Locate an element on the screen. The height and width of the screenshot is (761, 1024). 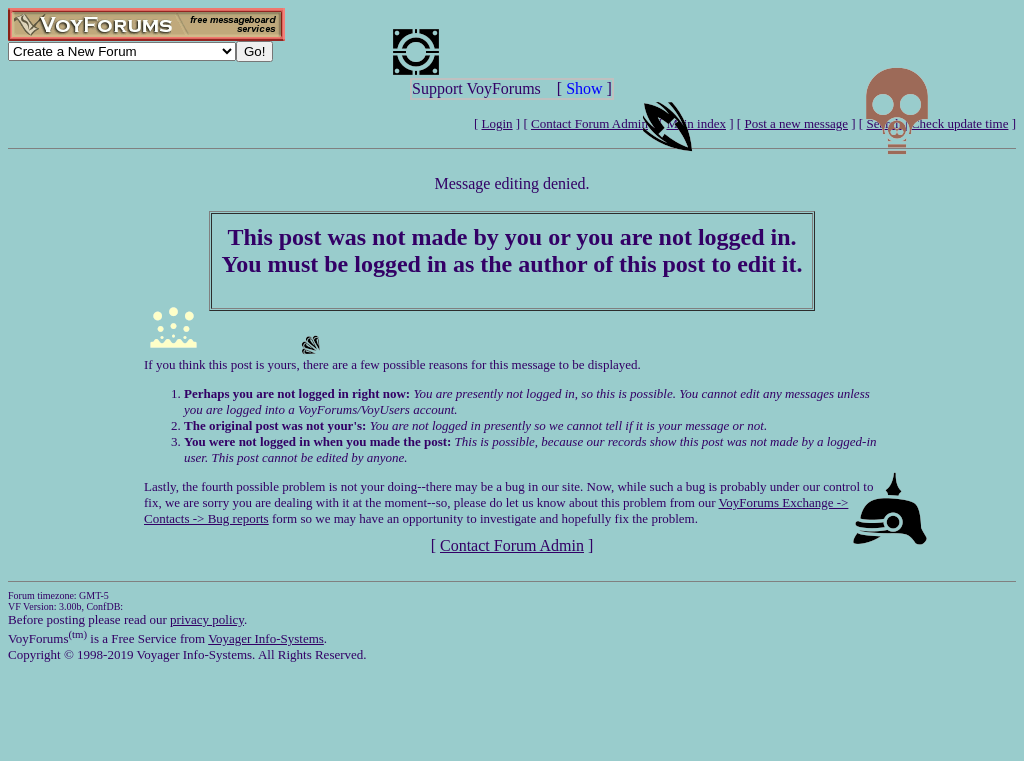
indicates lava or molten terrain hazard is located at coordinates (173, 327).